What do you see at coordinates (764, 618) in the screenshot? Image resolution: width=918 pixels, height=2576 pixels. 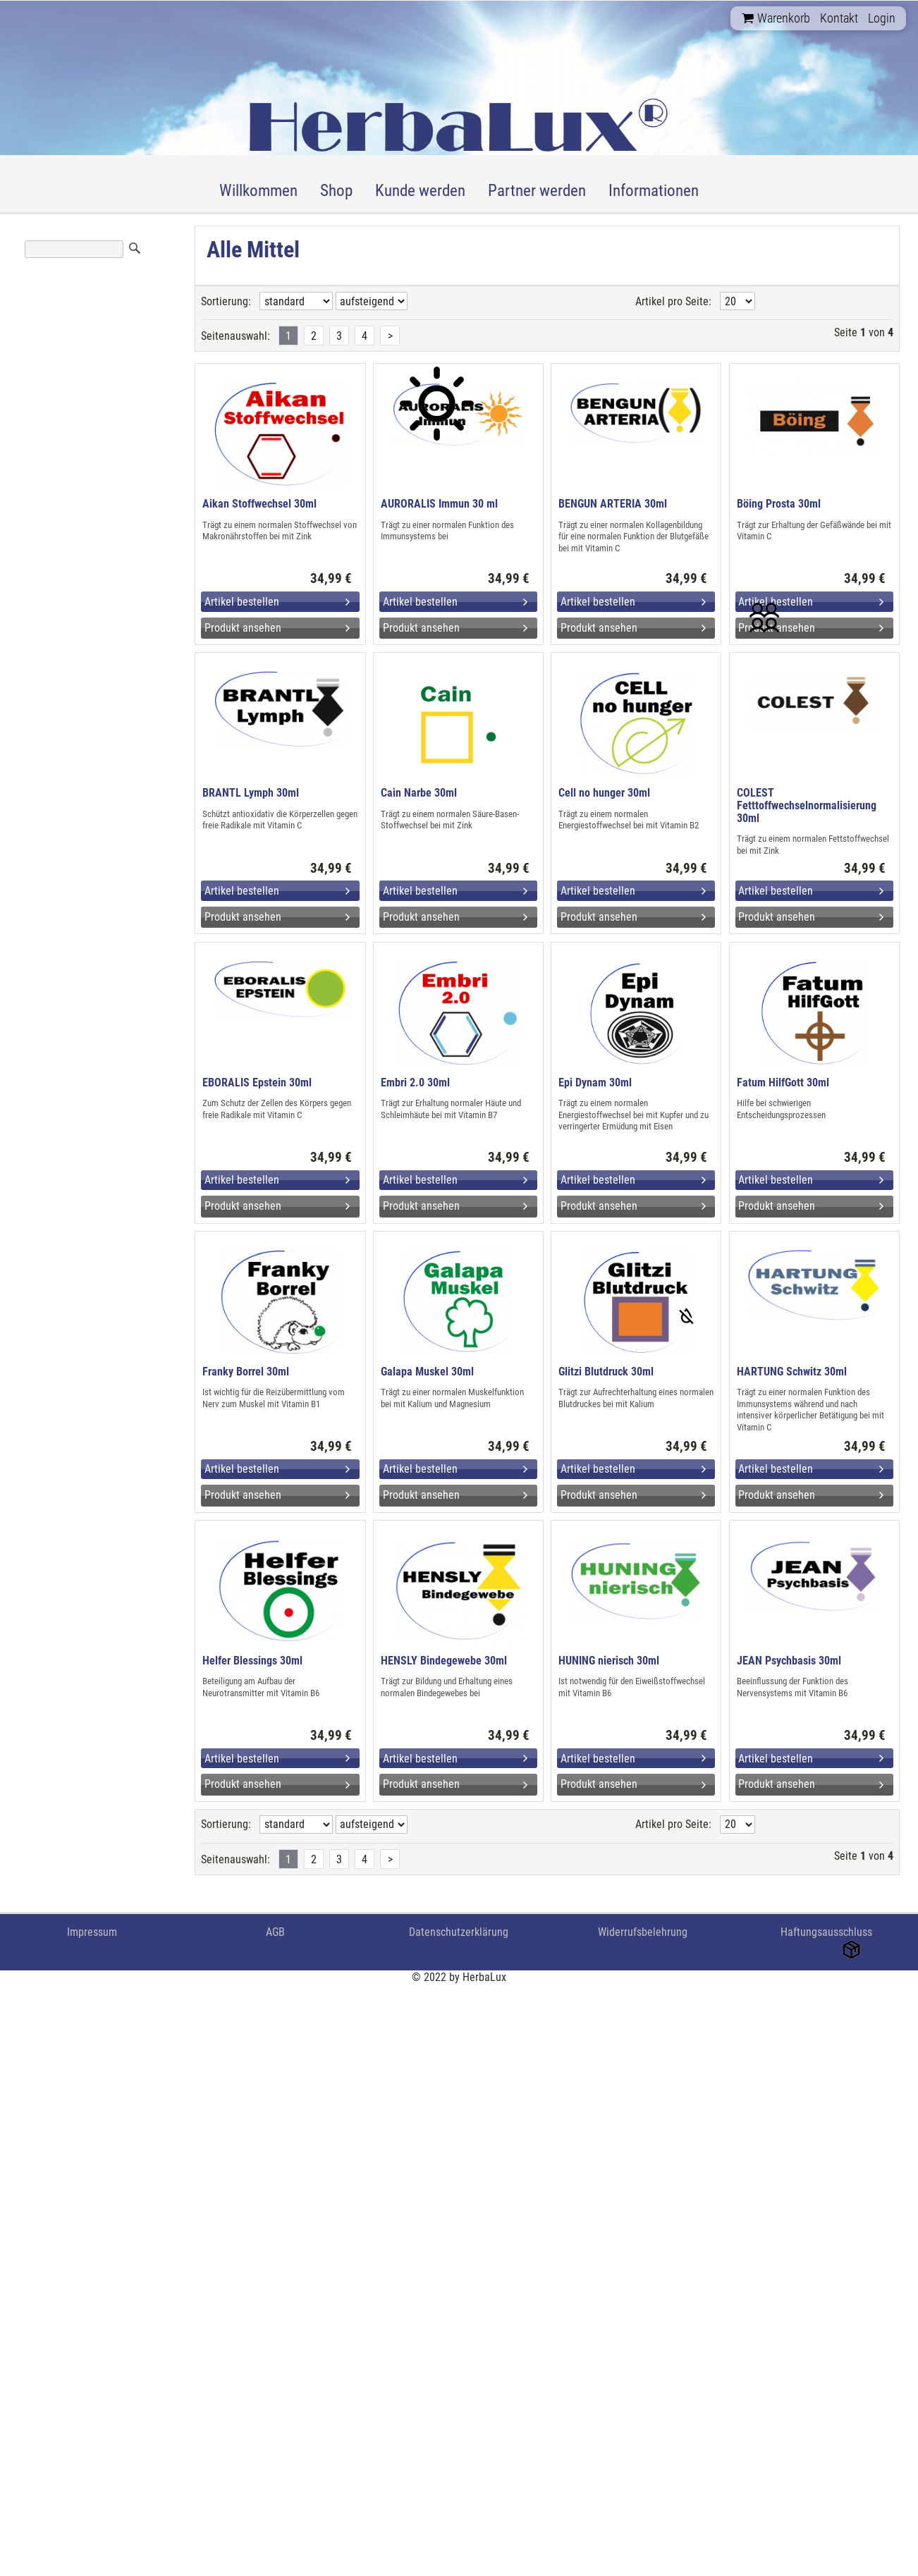 I see `view all team members` at bounding box center [764, 618].